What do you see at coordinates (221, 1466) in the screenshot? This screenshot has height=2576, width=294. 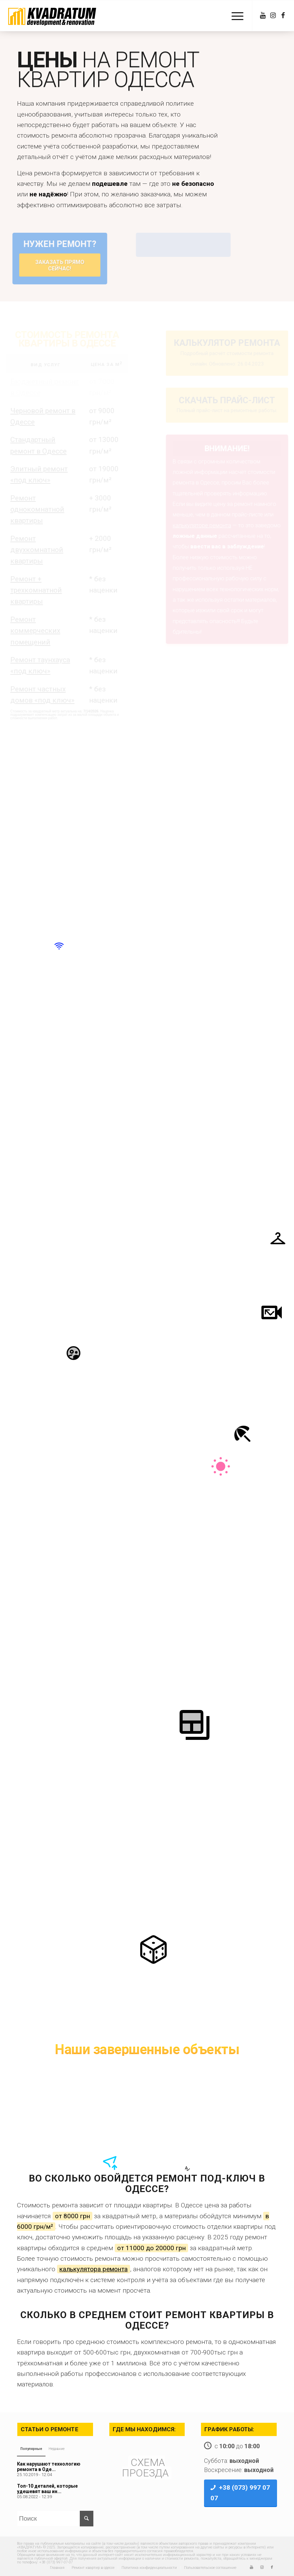 I see `decrease screen brightness` at bounding box center [221, 1466].